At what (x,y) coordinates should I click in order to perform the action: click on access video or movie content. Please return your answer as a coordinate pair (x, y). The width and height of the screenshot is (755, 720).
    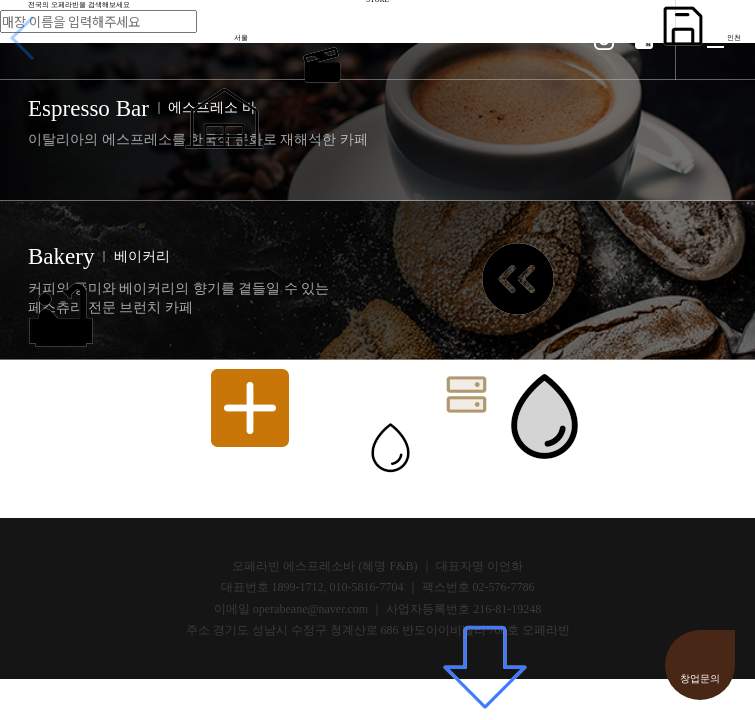
    Looking at the image, I should click on (322, 66).